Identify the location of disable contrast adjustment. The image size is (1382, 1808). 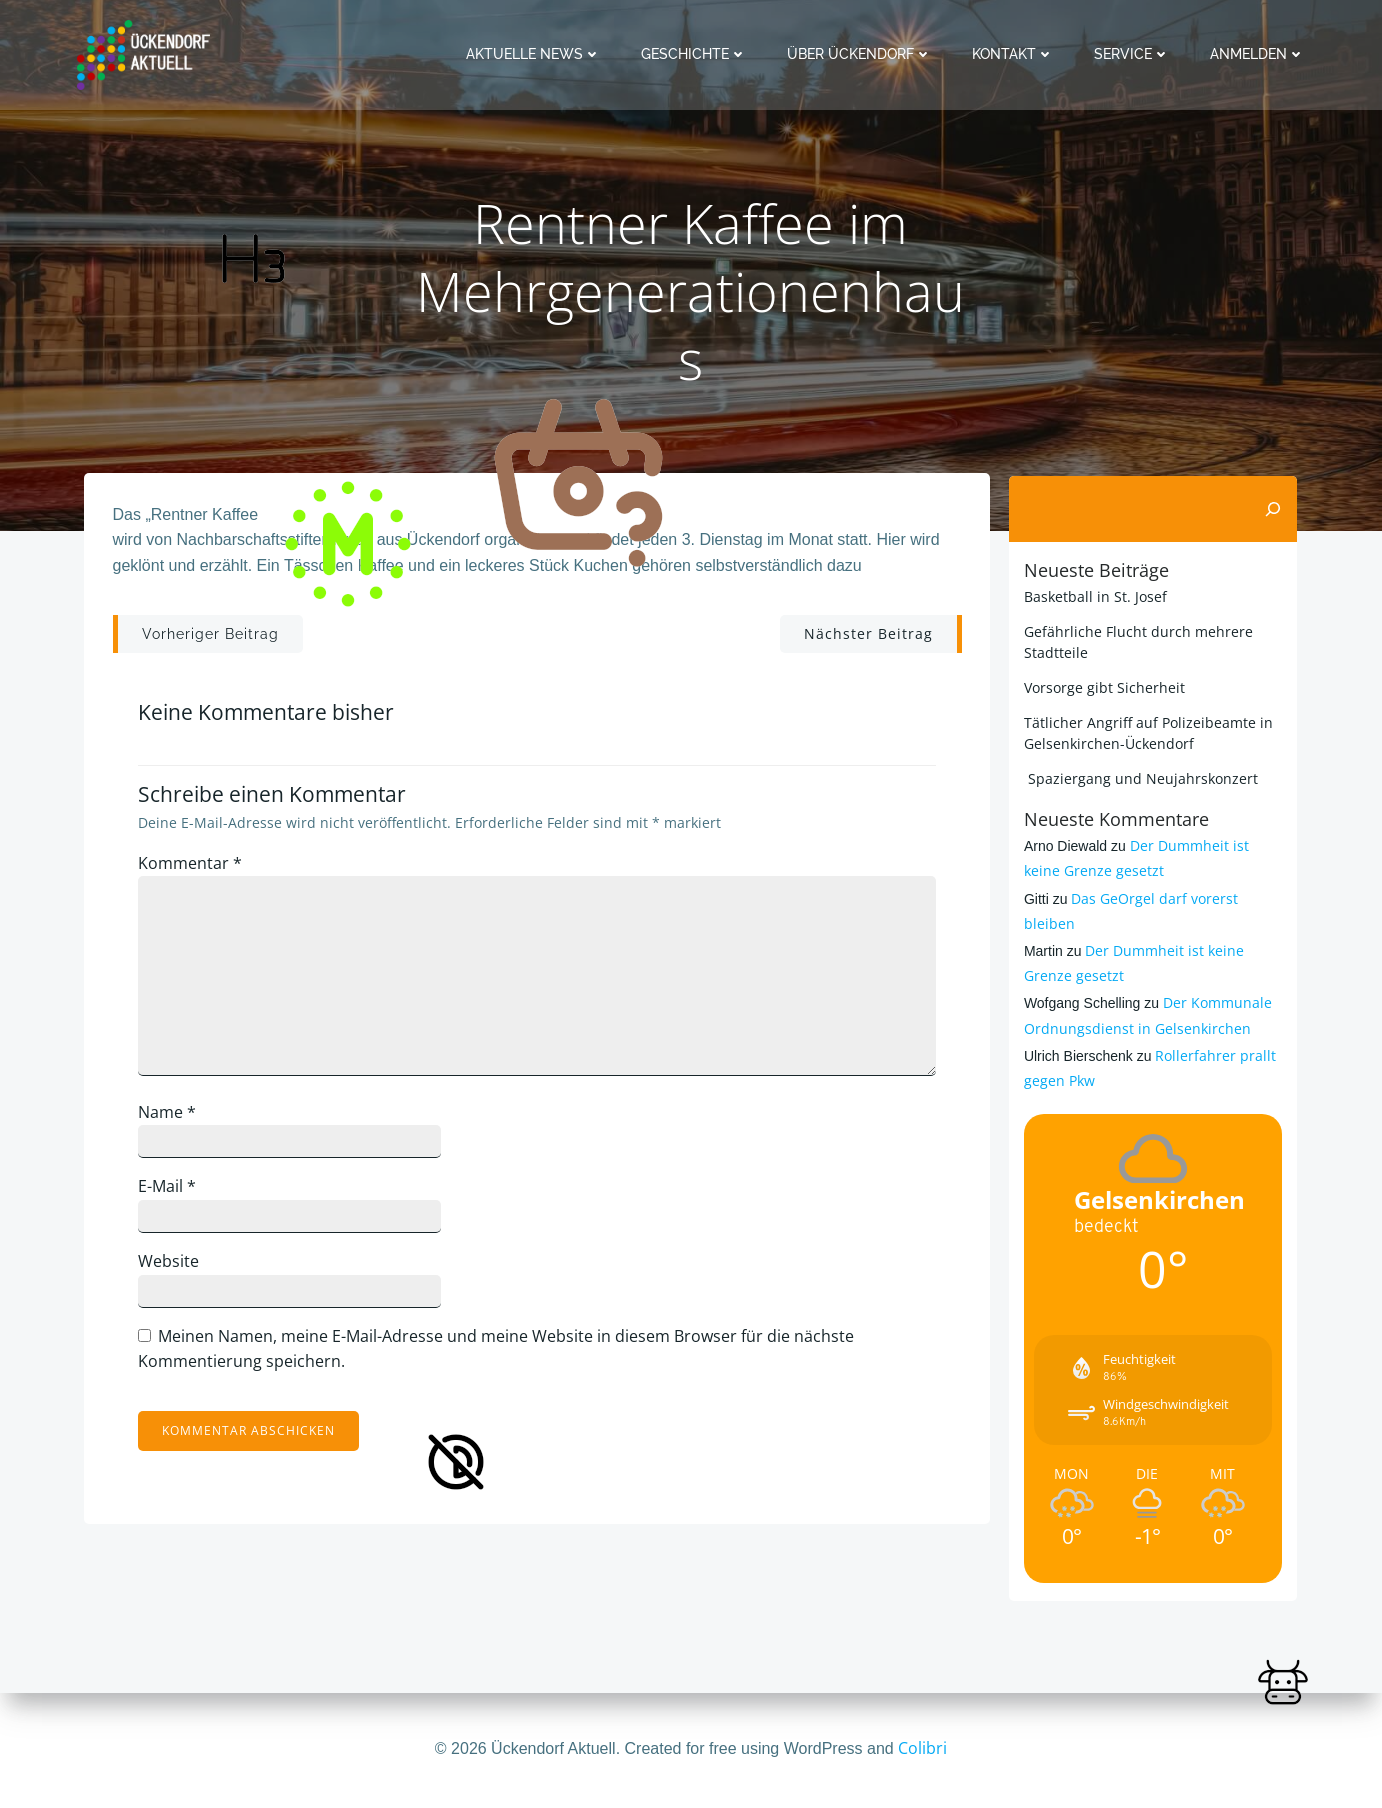
(456, 1462).